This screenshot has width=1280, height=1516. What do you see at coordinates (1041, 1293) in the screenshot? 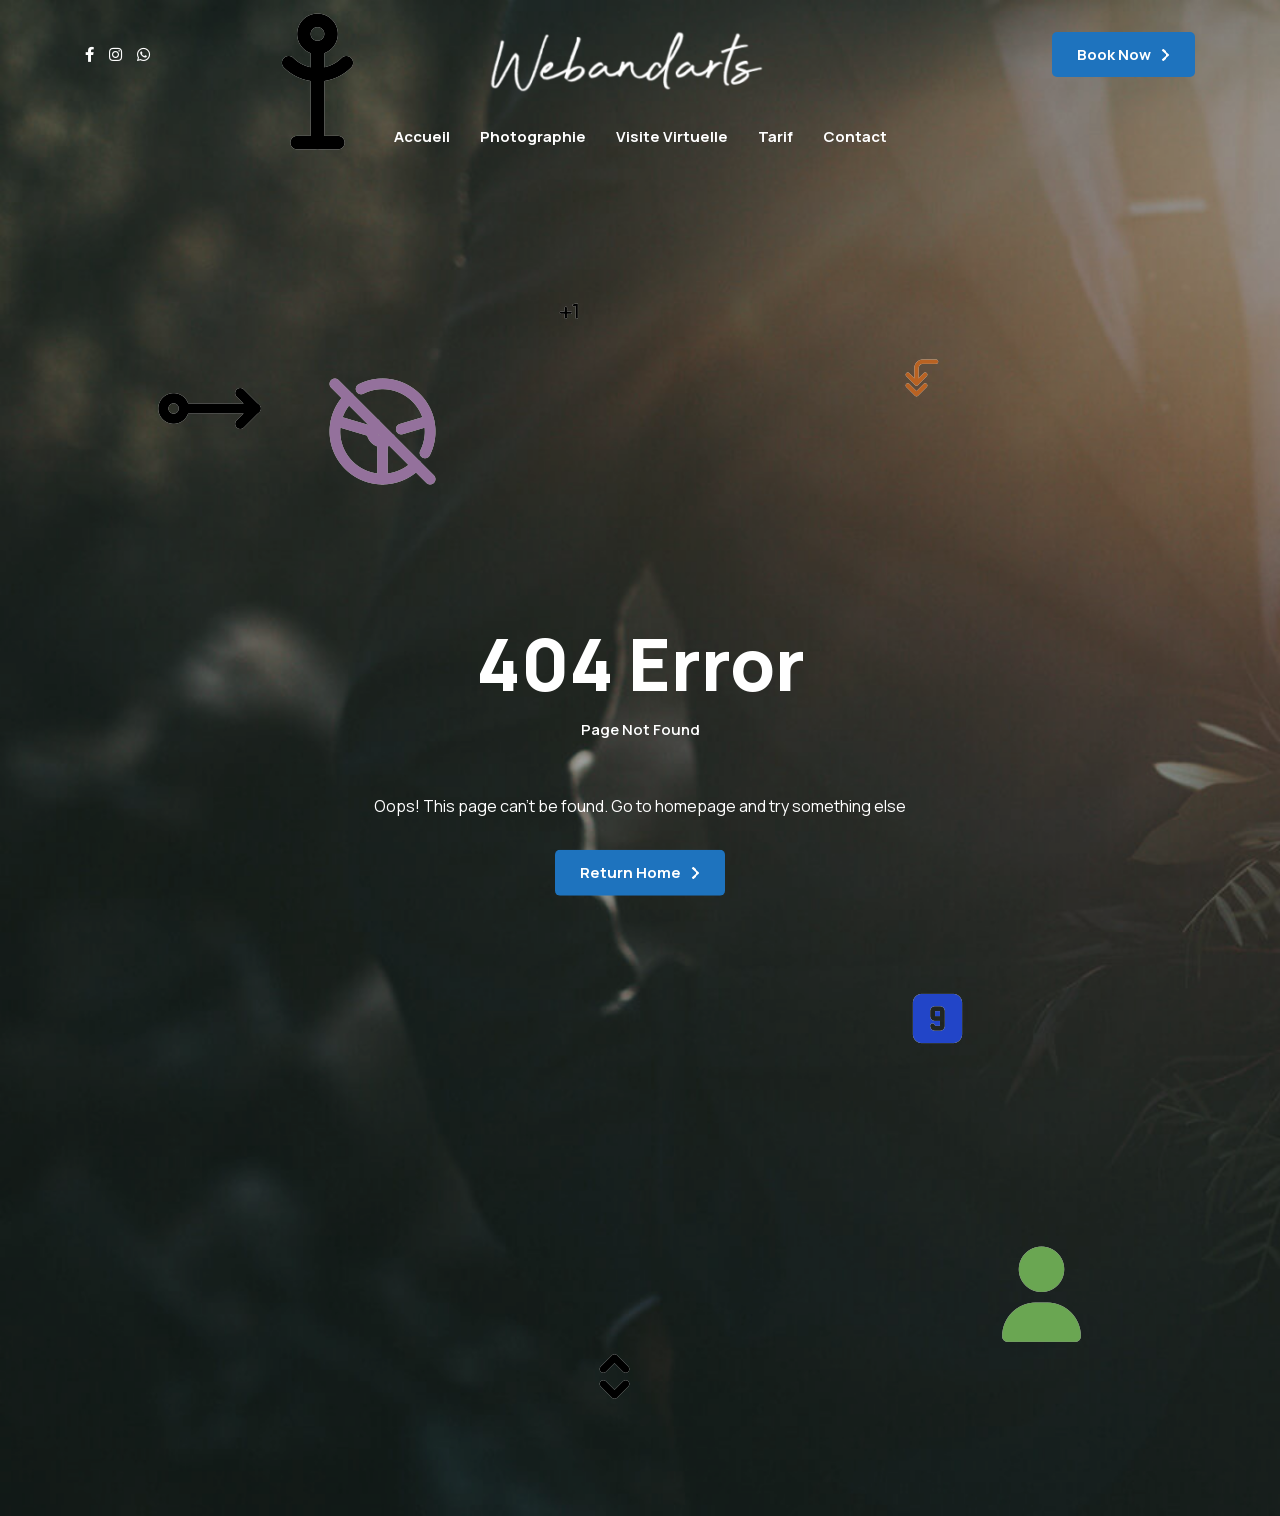
I see `view your profile` at bounding box center [1041, 1293].